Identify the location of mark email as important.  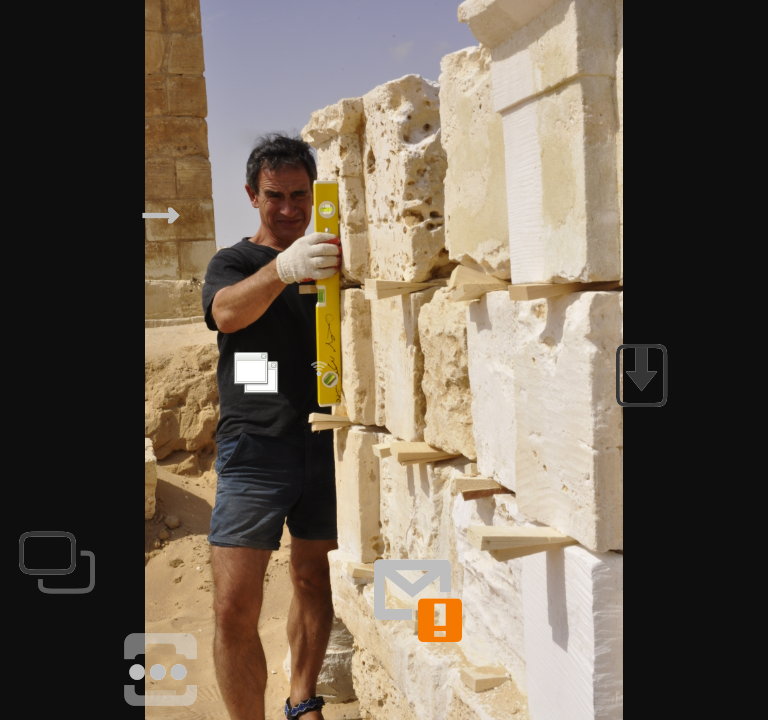
(418, 598).